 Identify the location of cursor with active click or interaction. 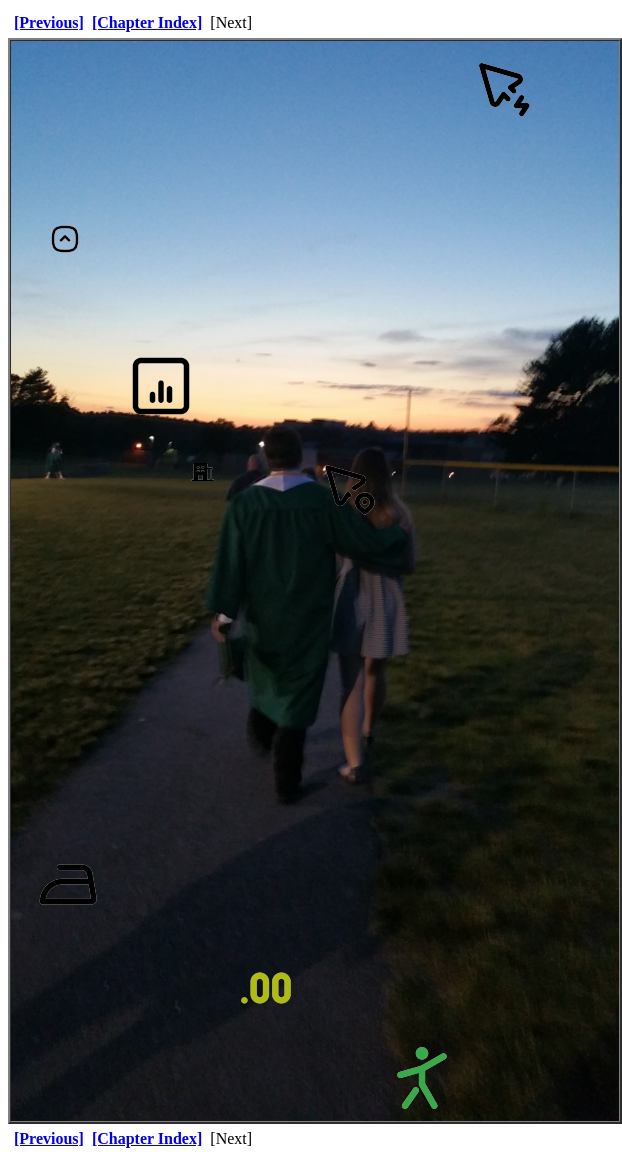
(503, 87).